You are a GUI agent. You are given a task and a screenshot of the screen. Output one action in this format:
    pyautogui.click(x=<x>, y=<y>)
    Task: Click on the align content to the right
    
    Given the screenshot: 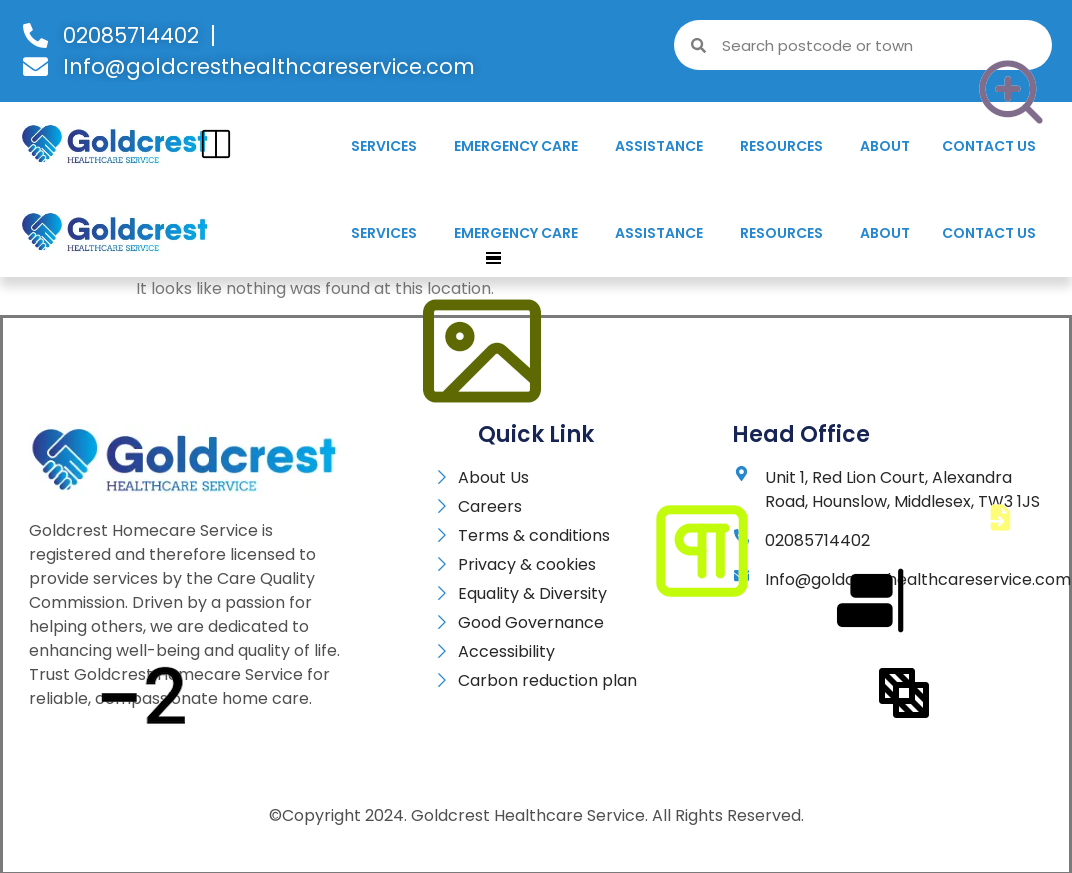 What is the action you would take?
    pyautogui.click(x=871, y=600)
    